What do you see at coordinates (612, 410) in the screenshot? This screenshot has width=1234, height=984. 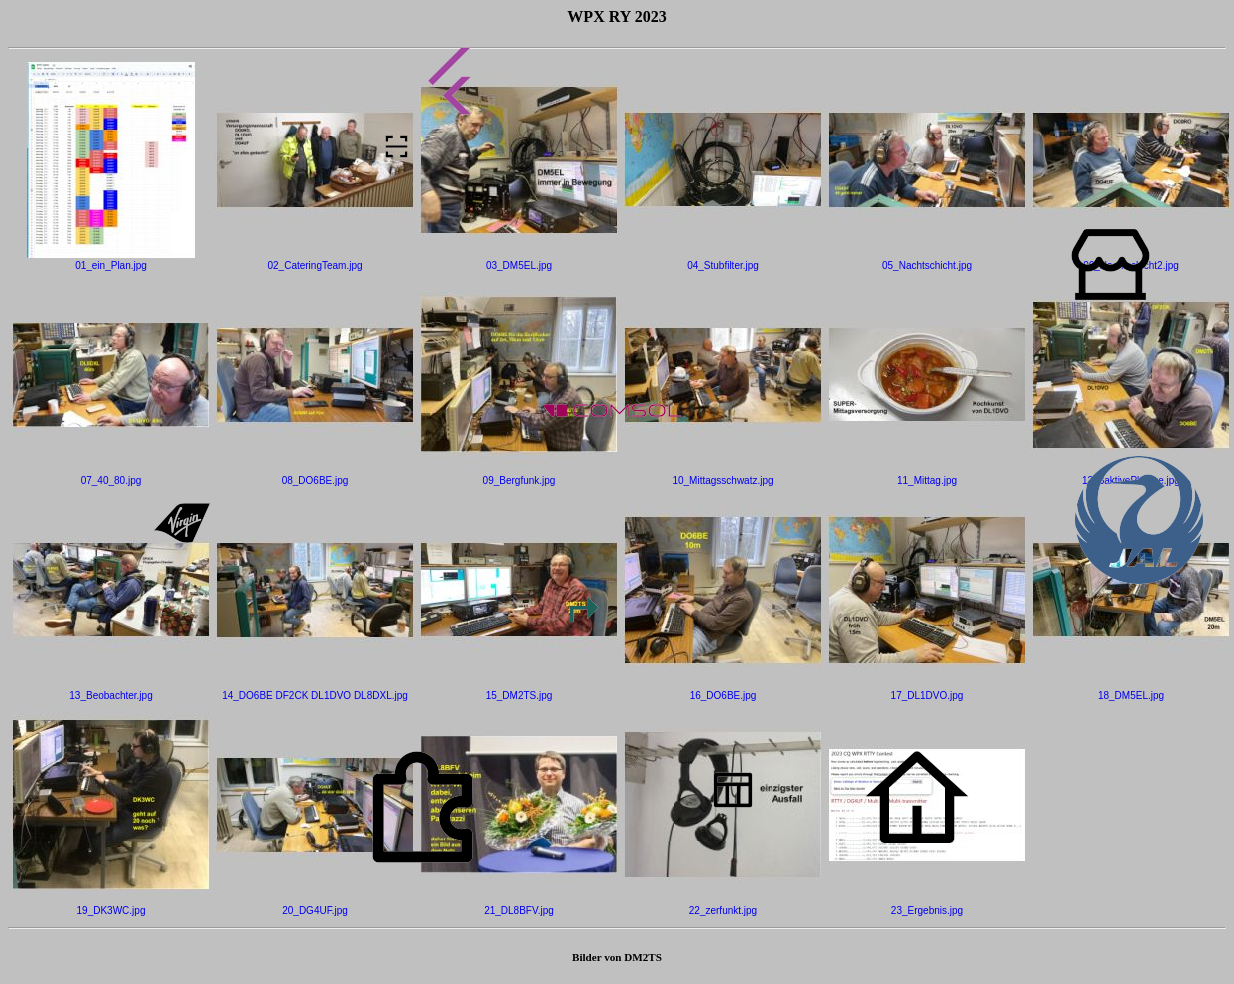 I see `COMSOL multiphysics simulation software logo` at bounding box center [612, 410].